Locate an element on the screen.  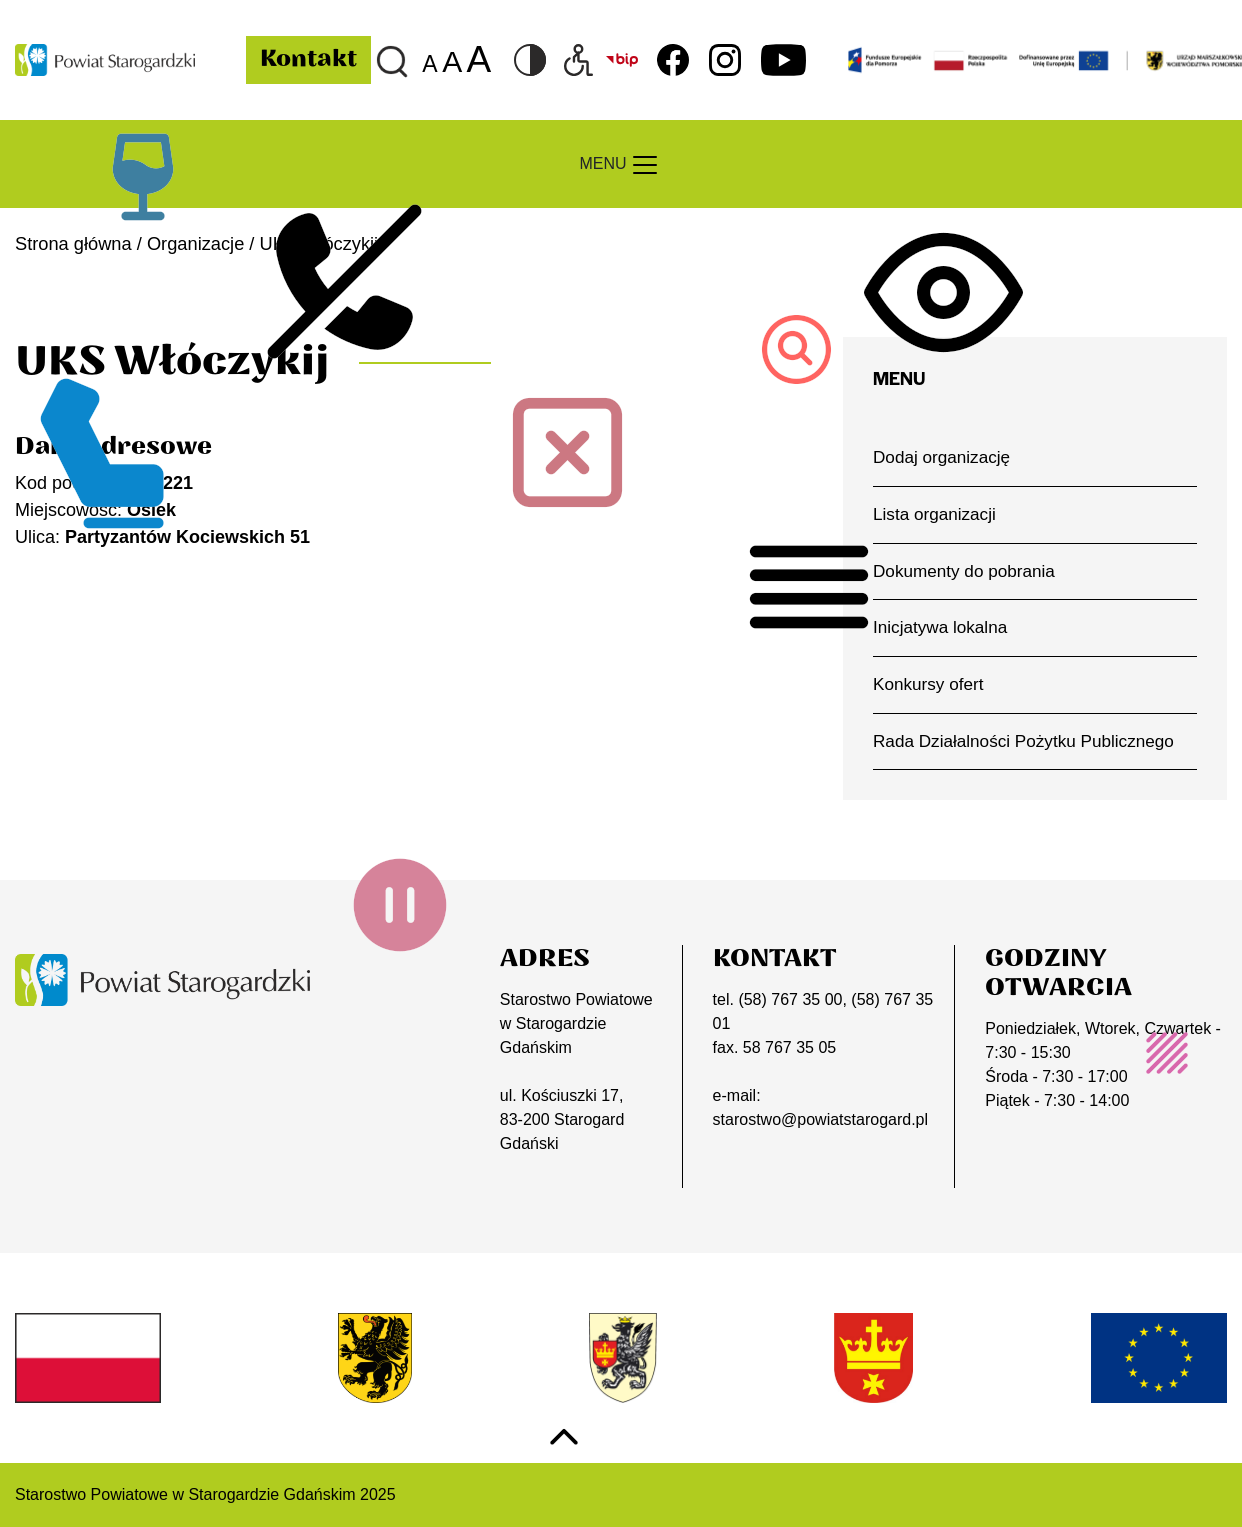
apply texture or pattern to selection is located at coordinates (1167, 1053).